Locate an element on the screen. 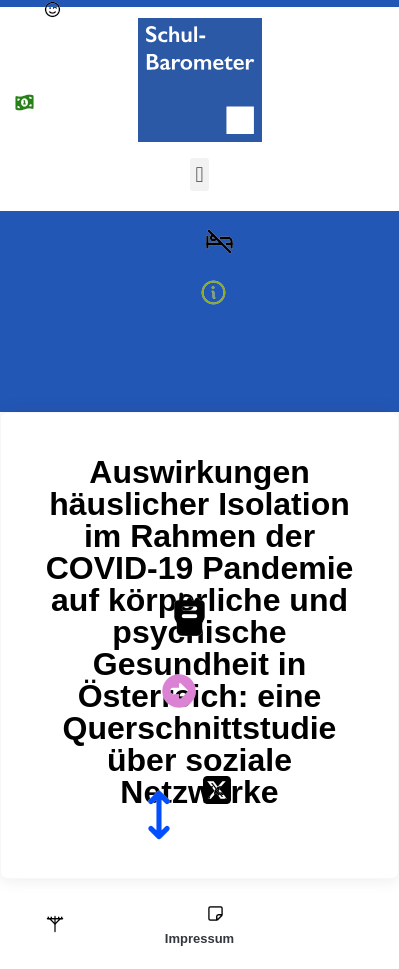 Image resolution: width=399 pixels, height=969 pixels. insert a winking emoji or emoticon is located at coordinates (52, 9).